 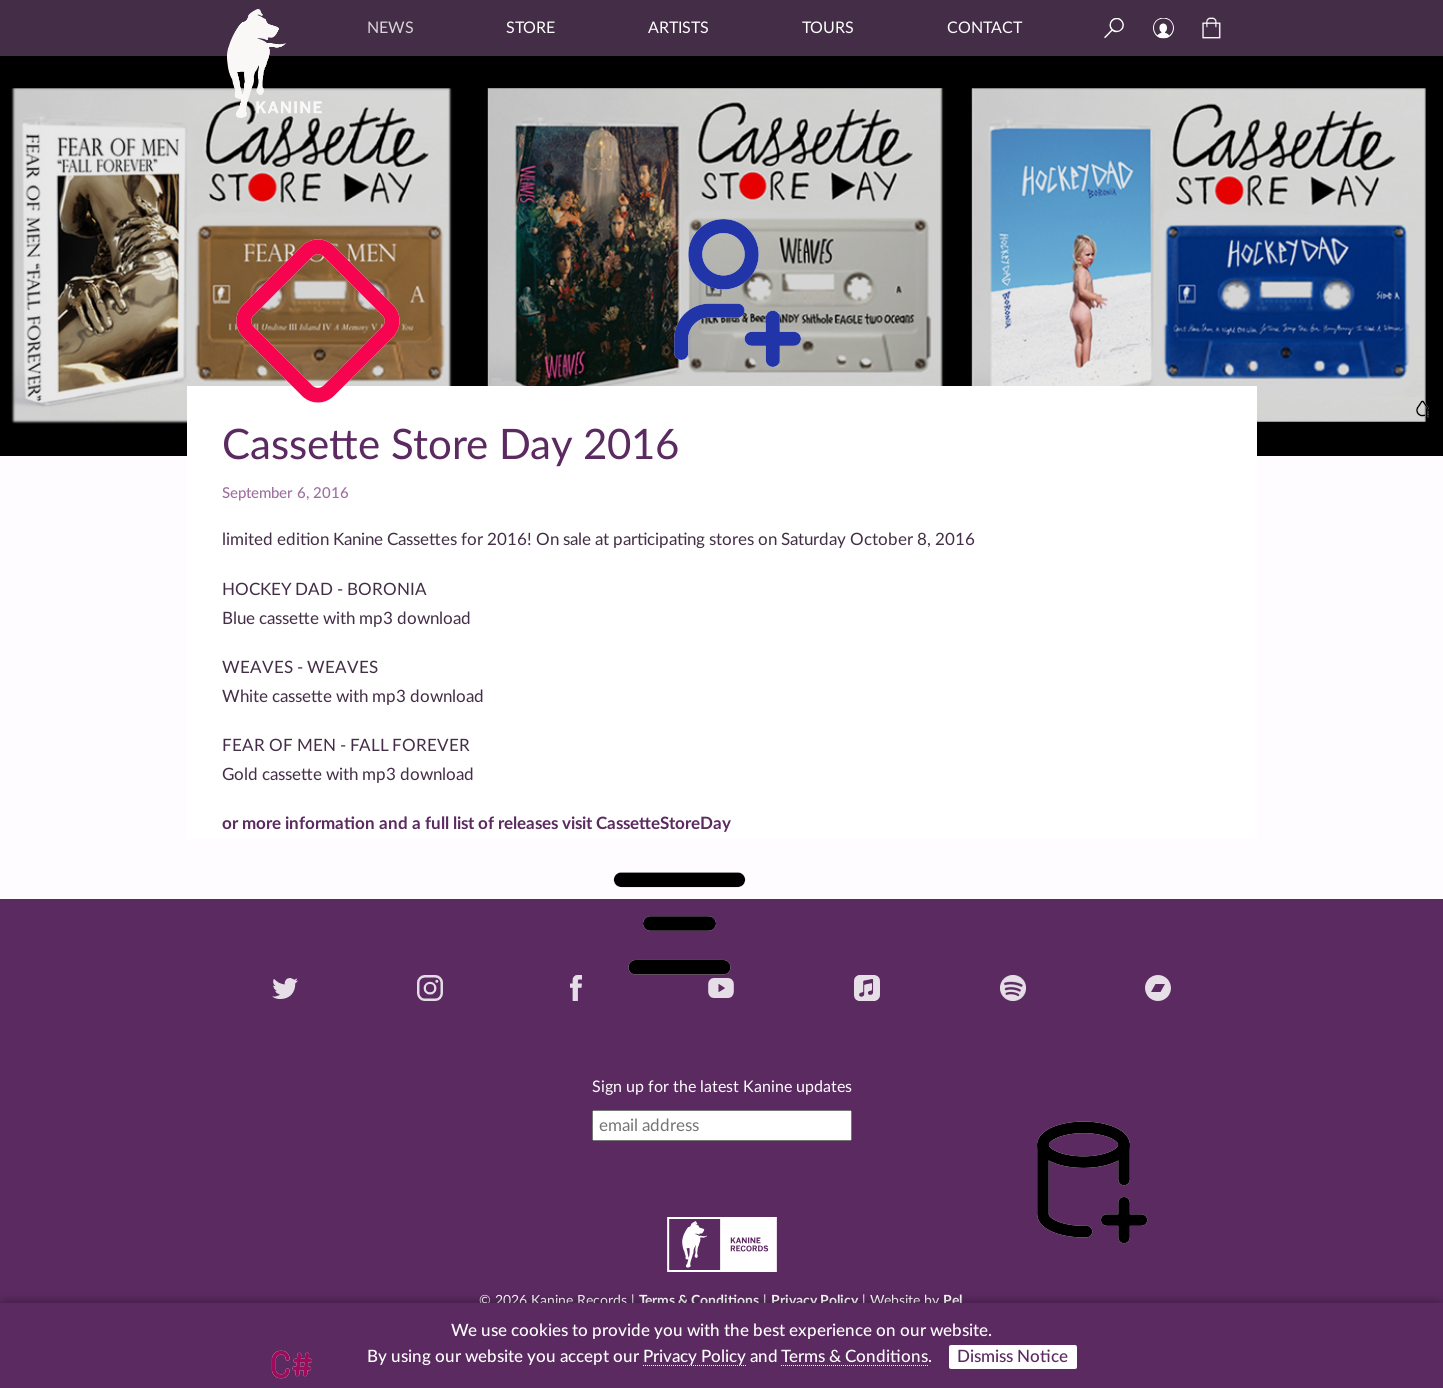 What do you see at coordinates (291, 1364) in the screenshot?
I see `indicates c# programming language` at bounding box center [291, 1364].